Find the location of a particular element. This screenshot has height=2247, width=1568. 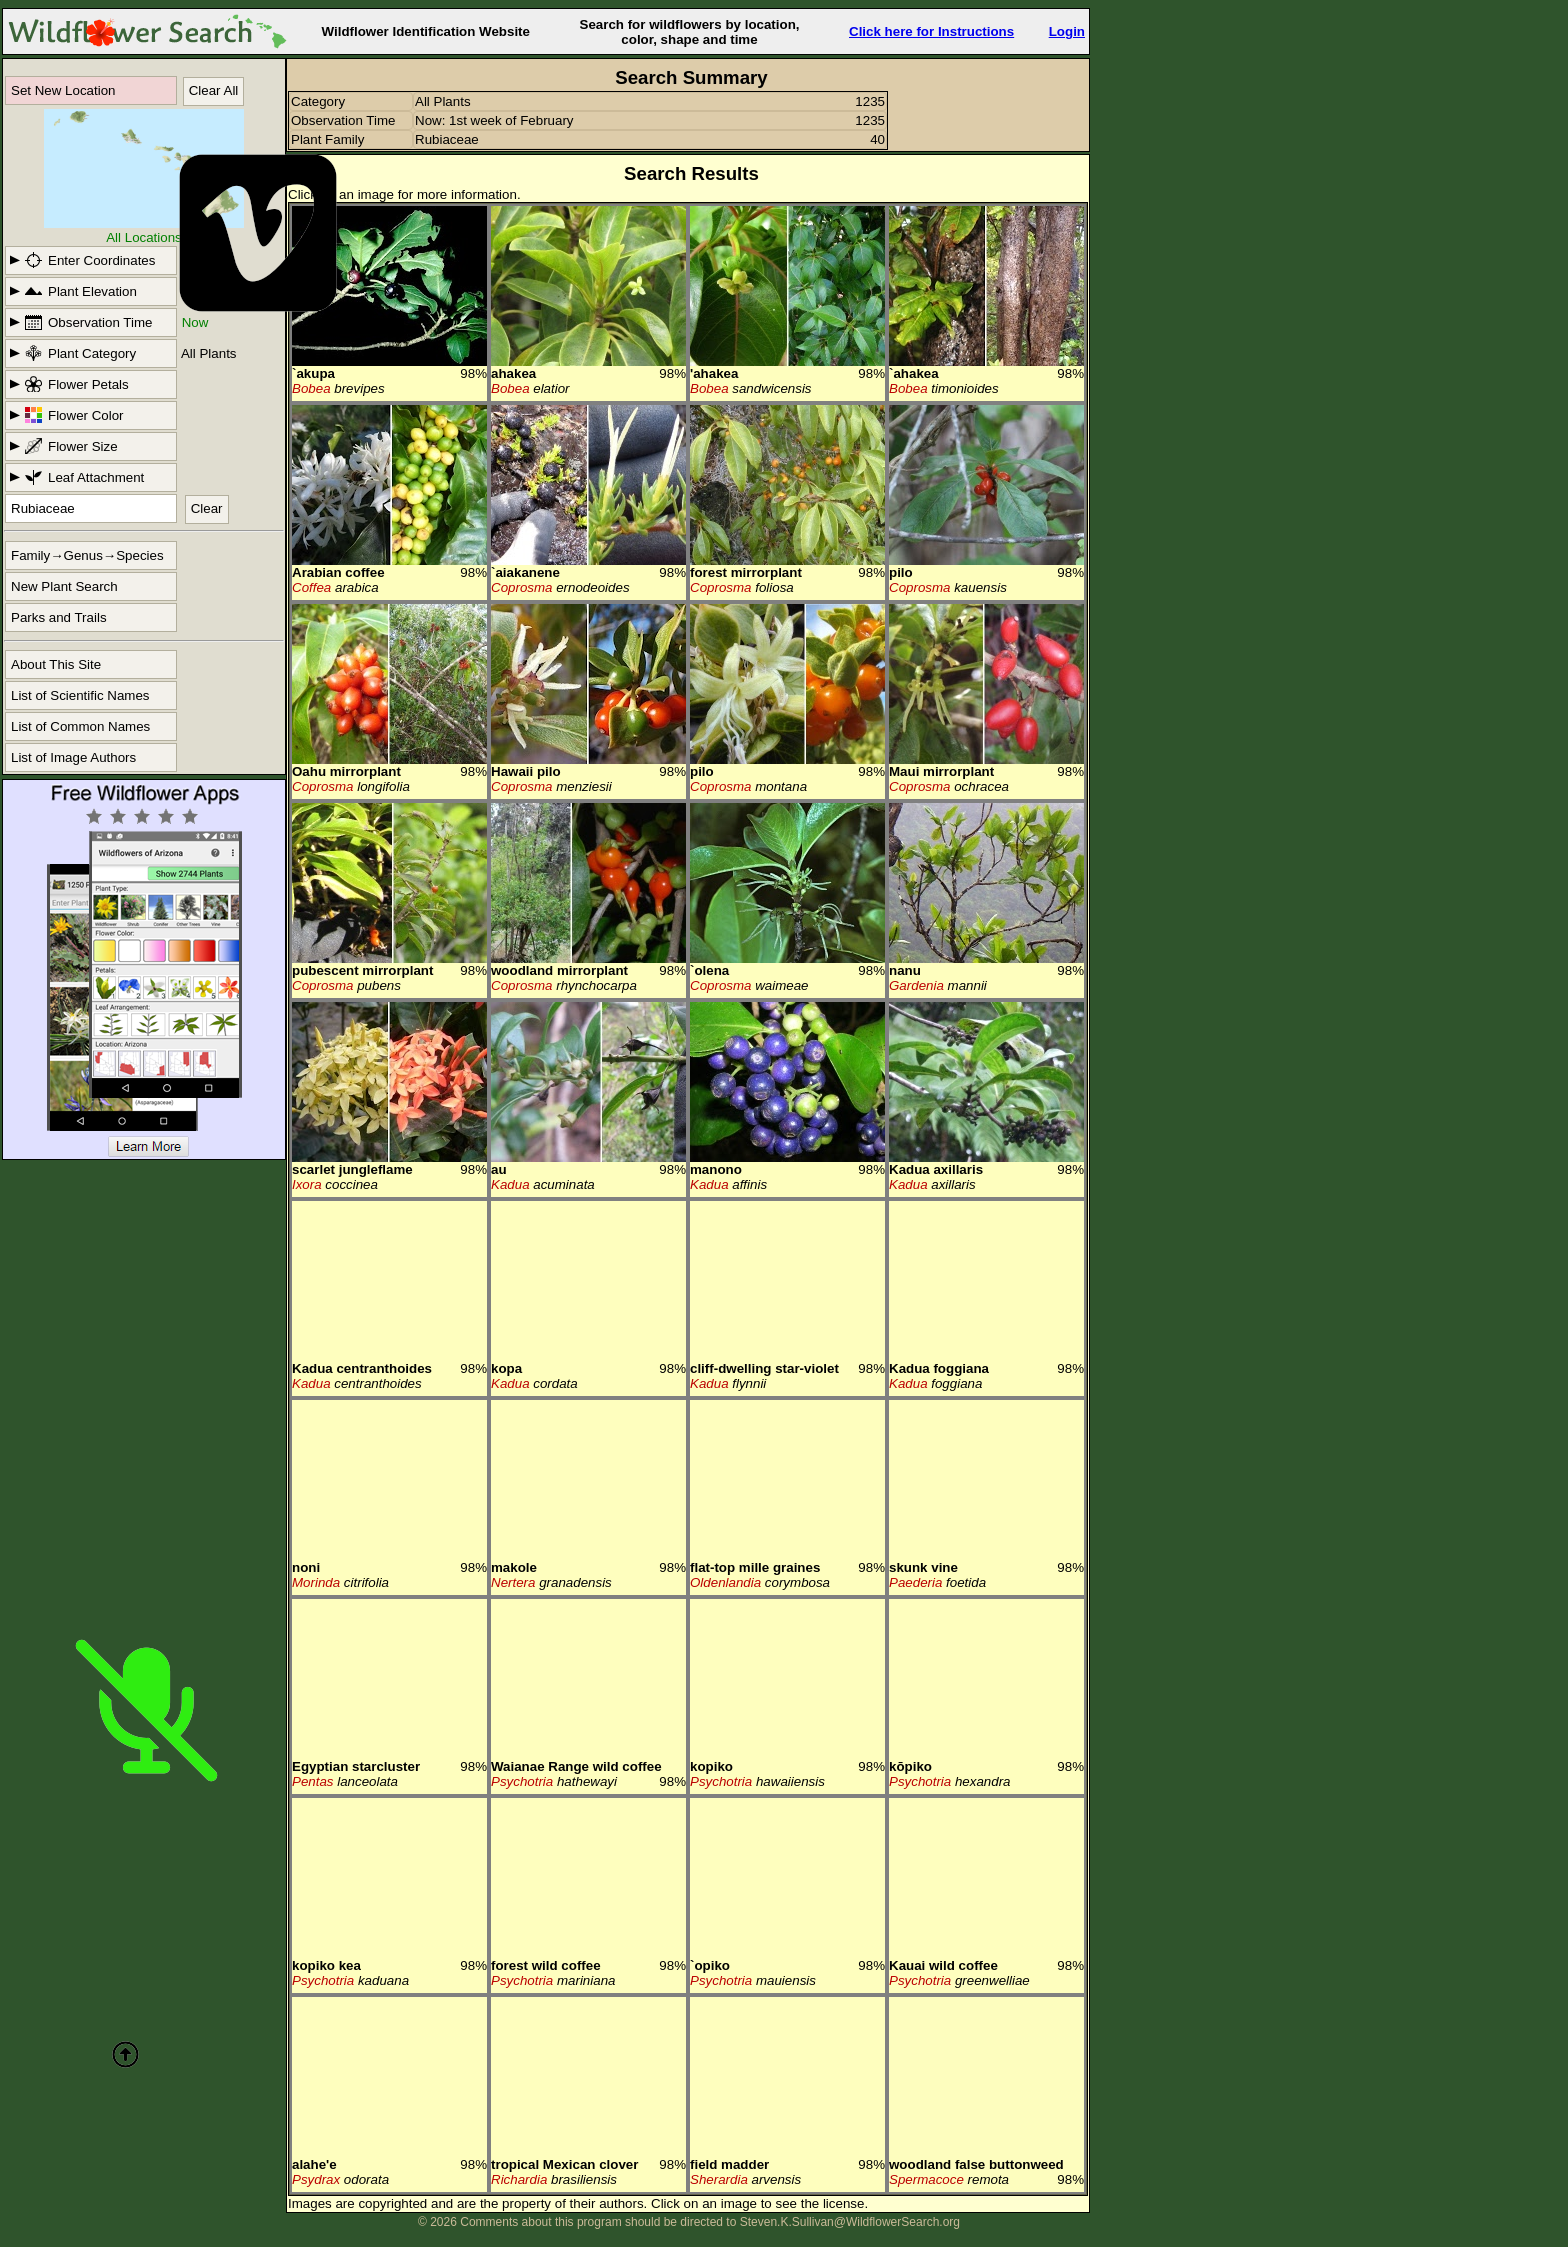

open Vimeo app or website is located at coordinates (258, 233).